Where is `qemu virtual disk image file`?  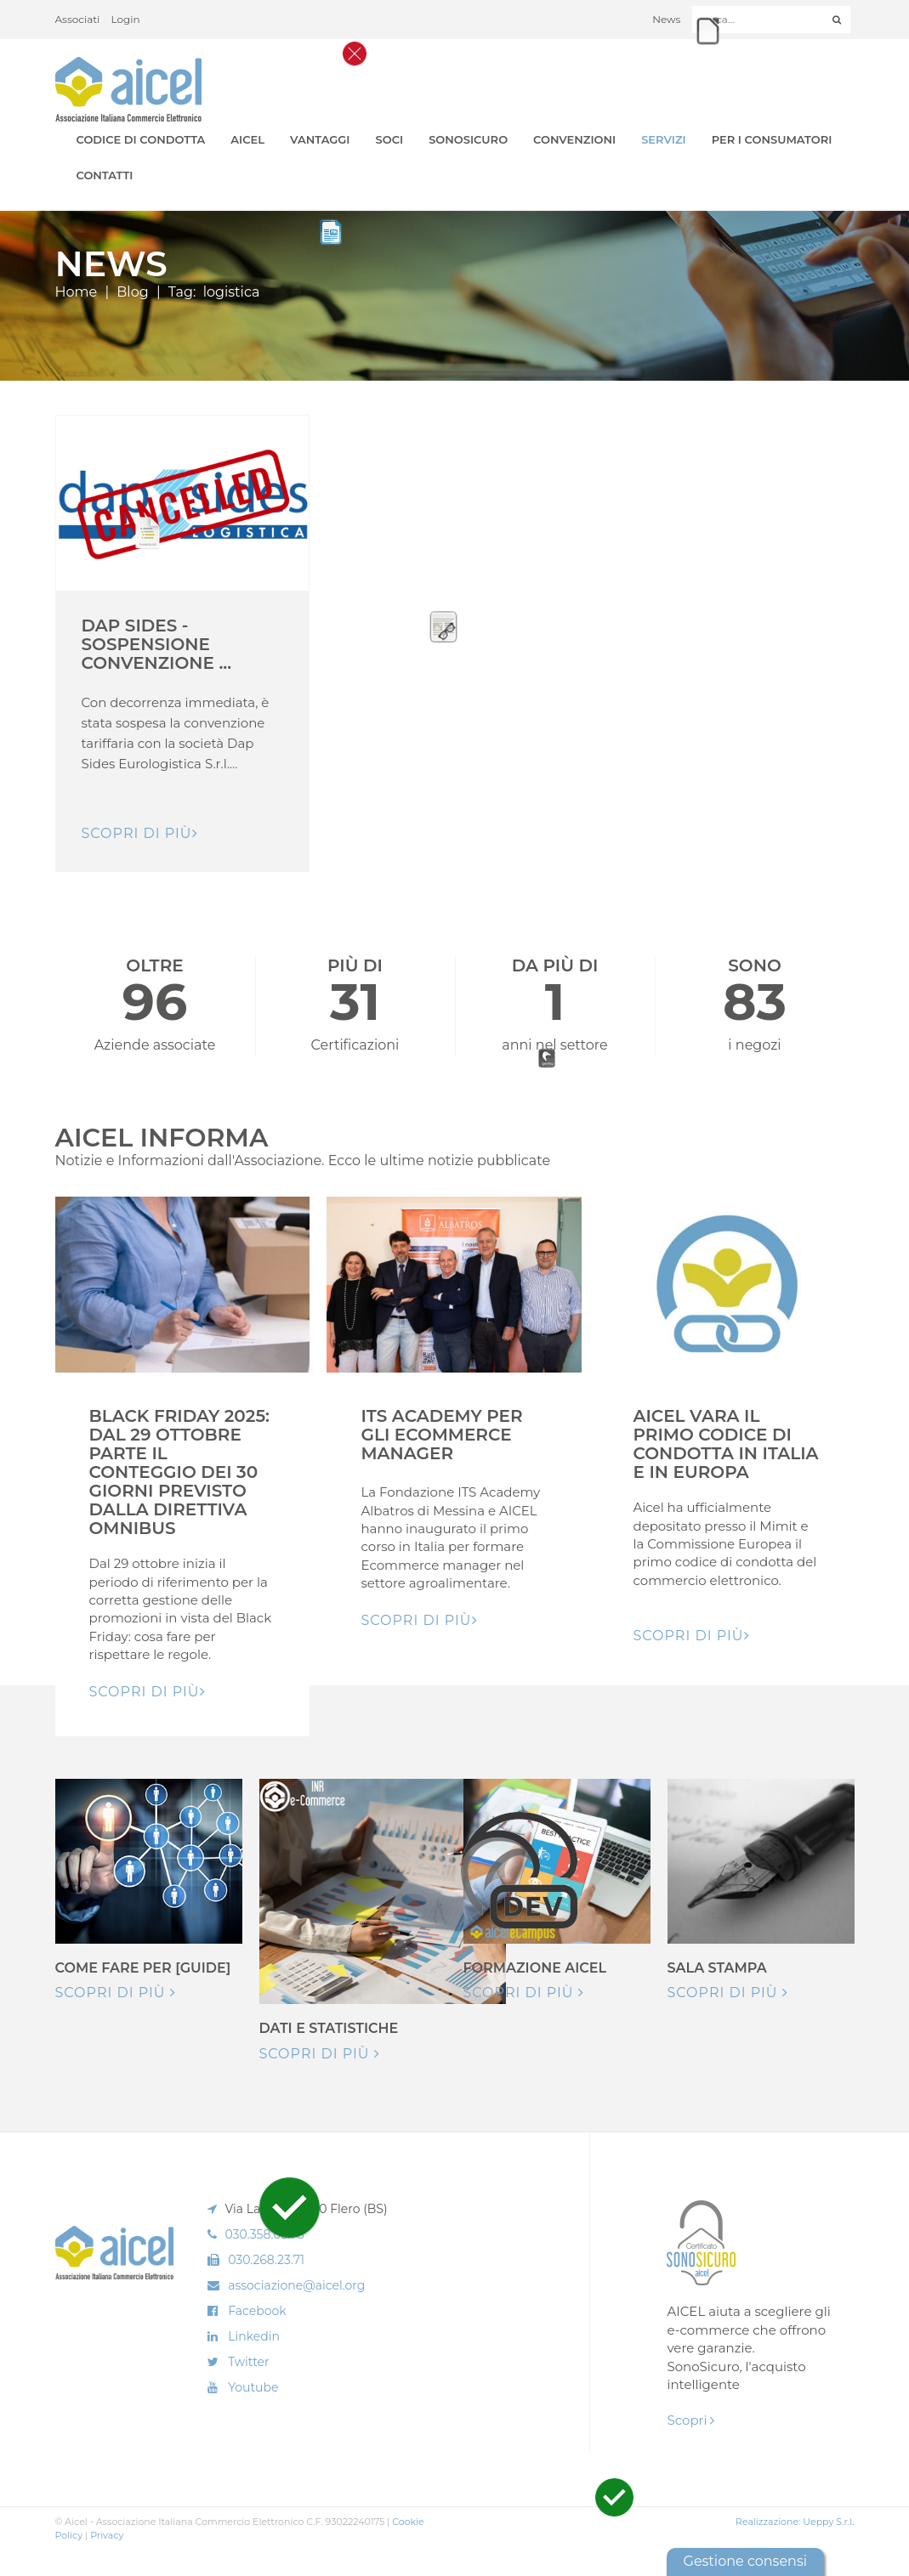 qemu virtual disk image file is located at coordinates (547, 1058).